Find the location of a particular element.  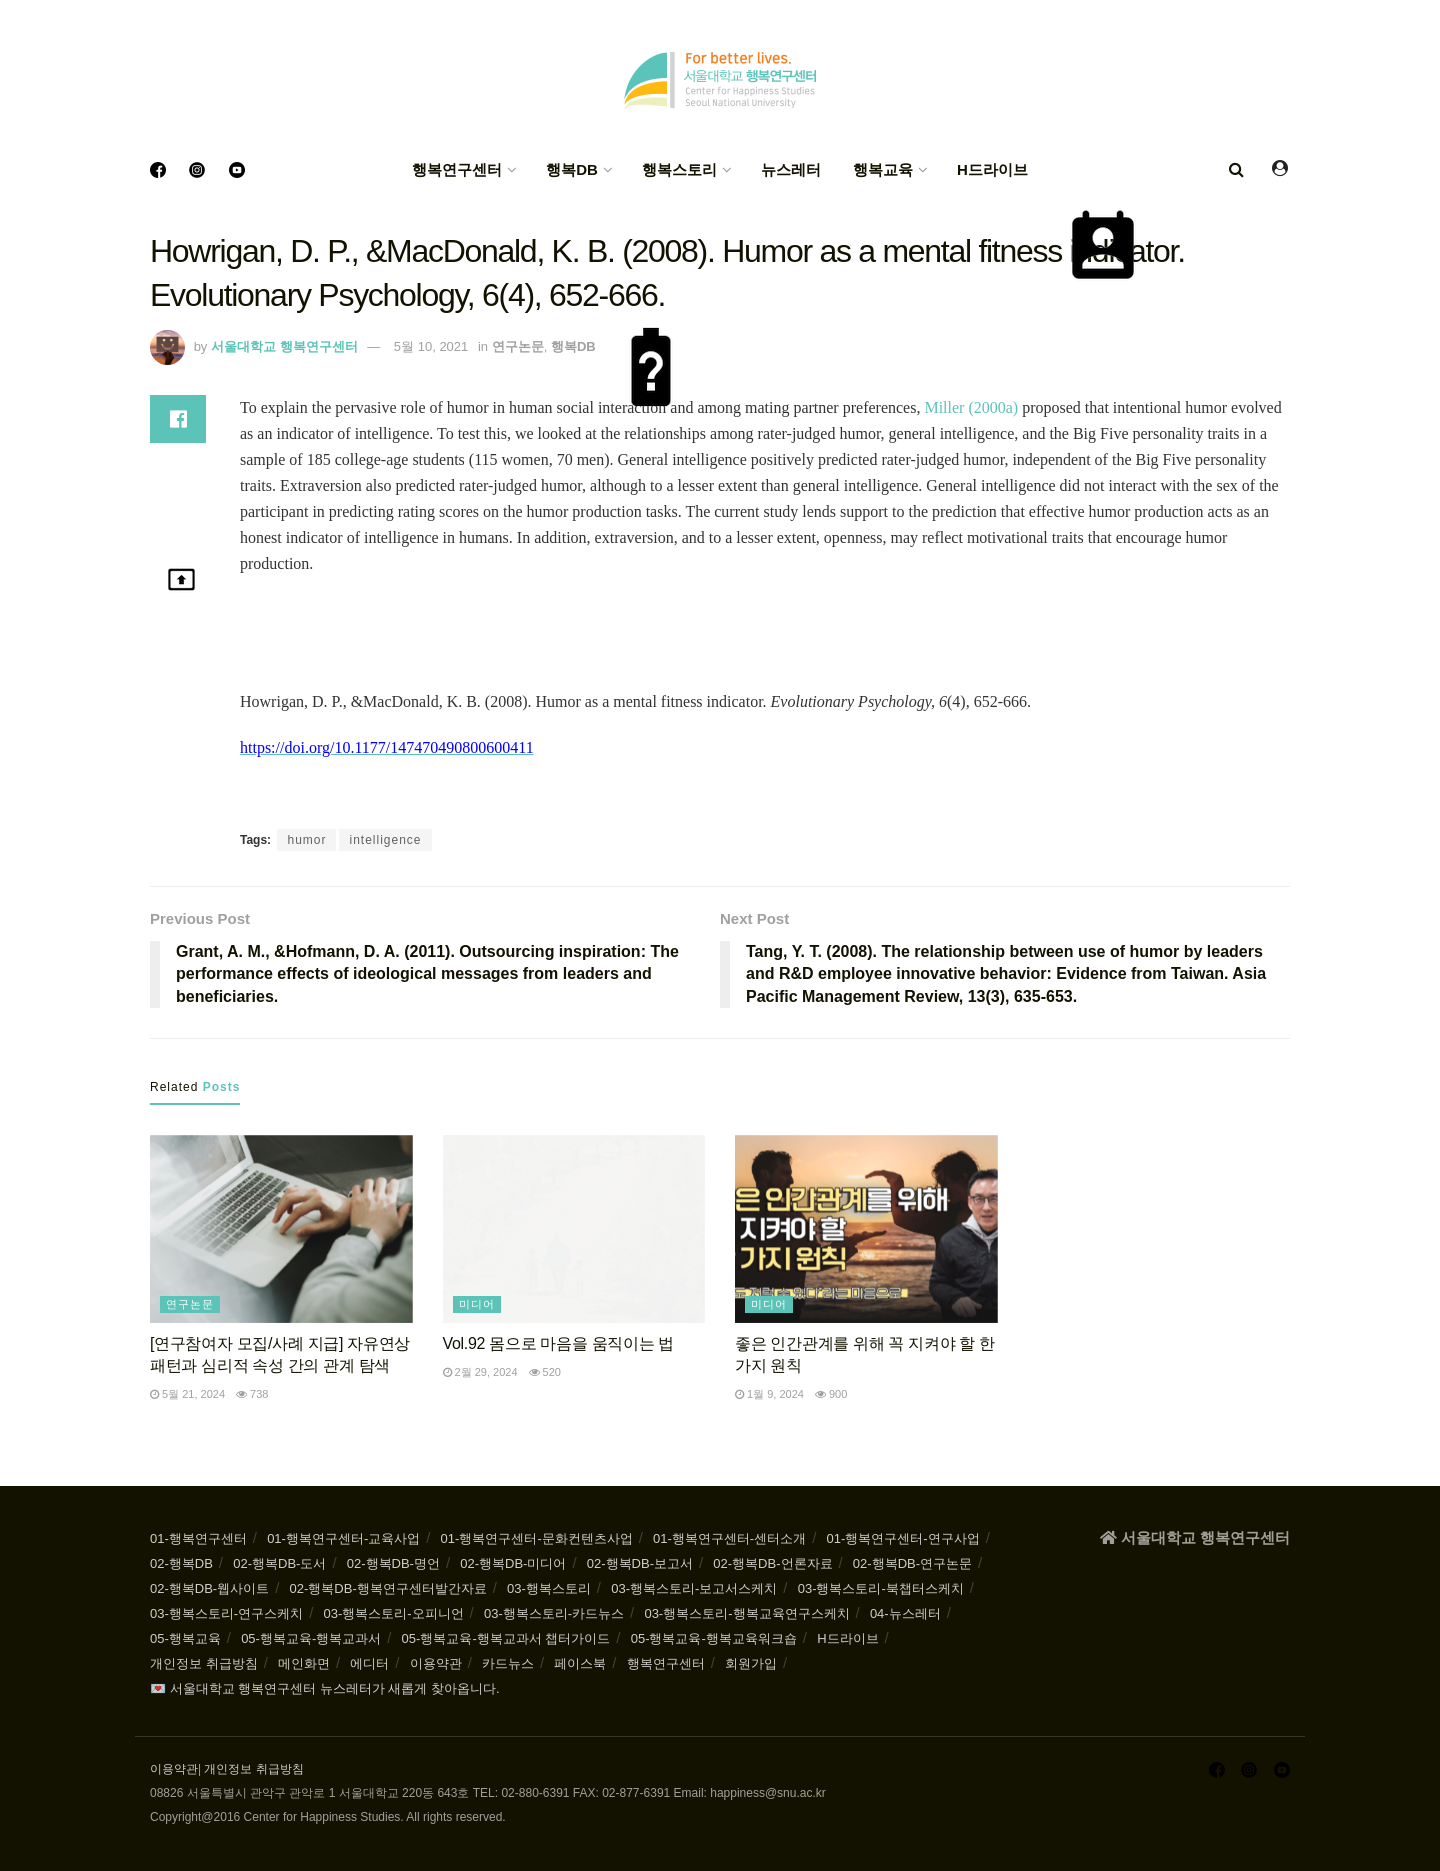

indicates battery status is unknown or cannot be detected is located at coordinates (651, 367).